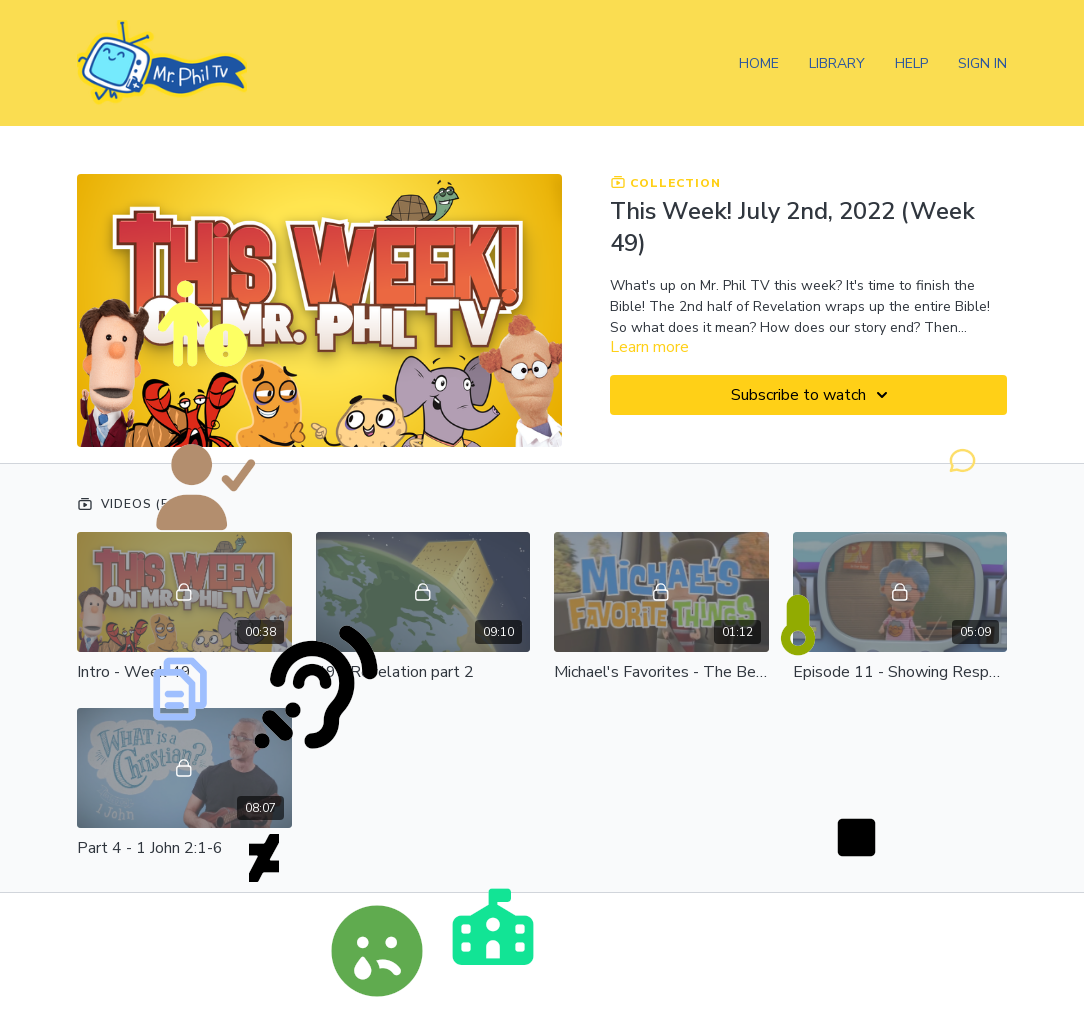 The height and width of the screenshot is (1028, 1084). I want to click on a filled checkbox or selected state, so click(856, 837).